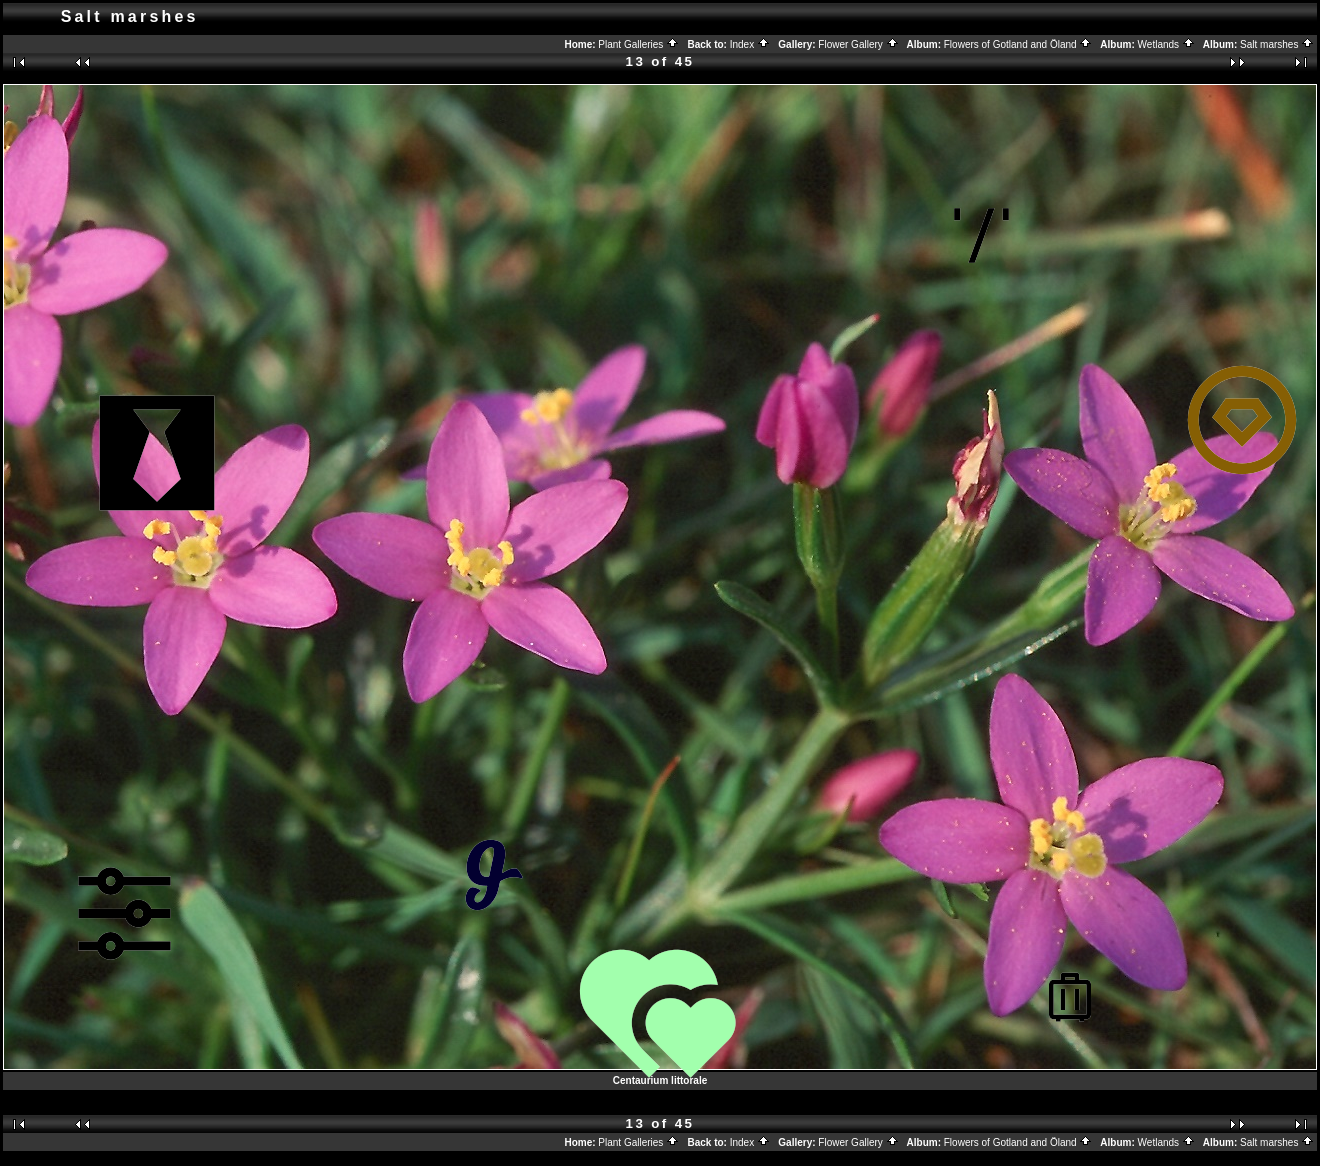  I want to click on access slash commands menu, so click(981, 235).